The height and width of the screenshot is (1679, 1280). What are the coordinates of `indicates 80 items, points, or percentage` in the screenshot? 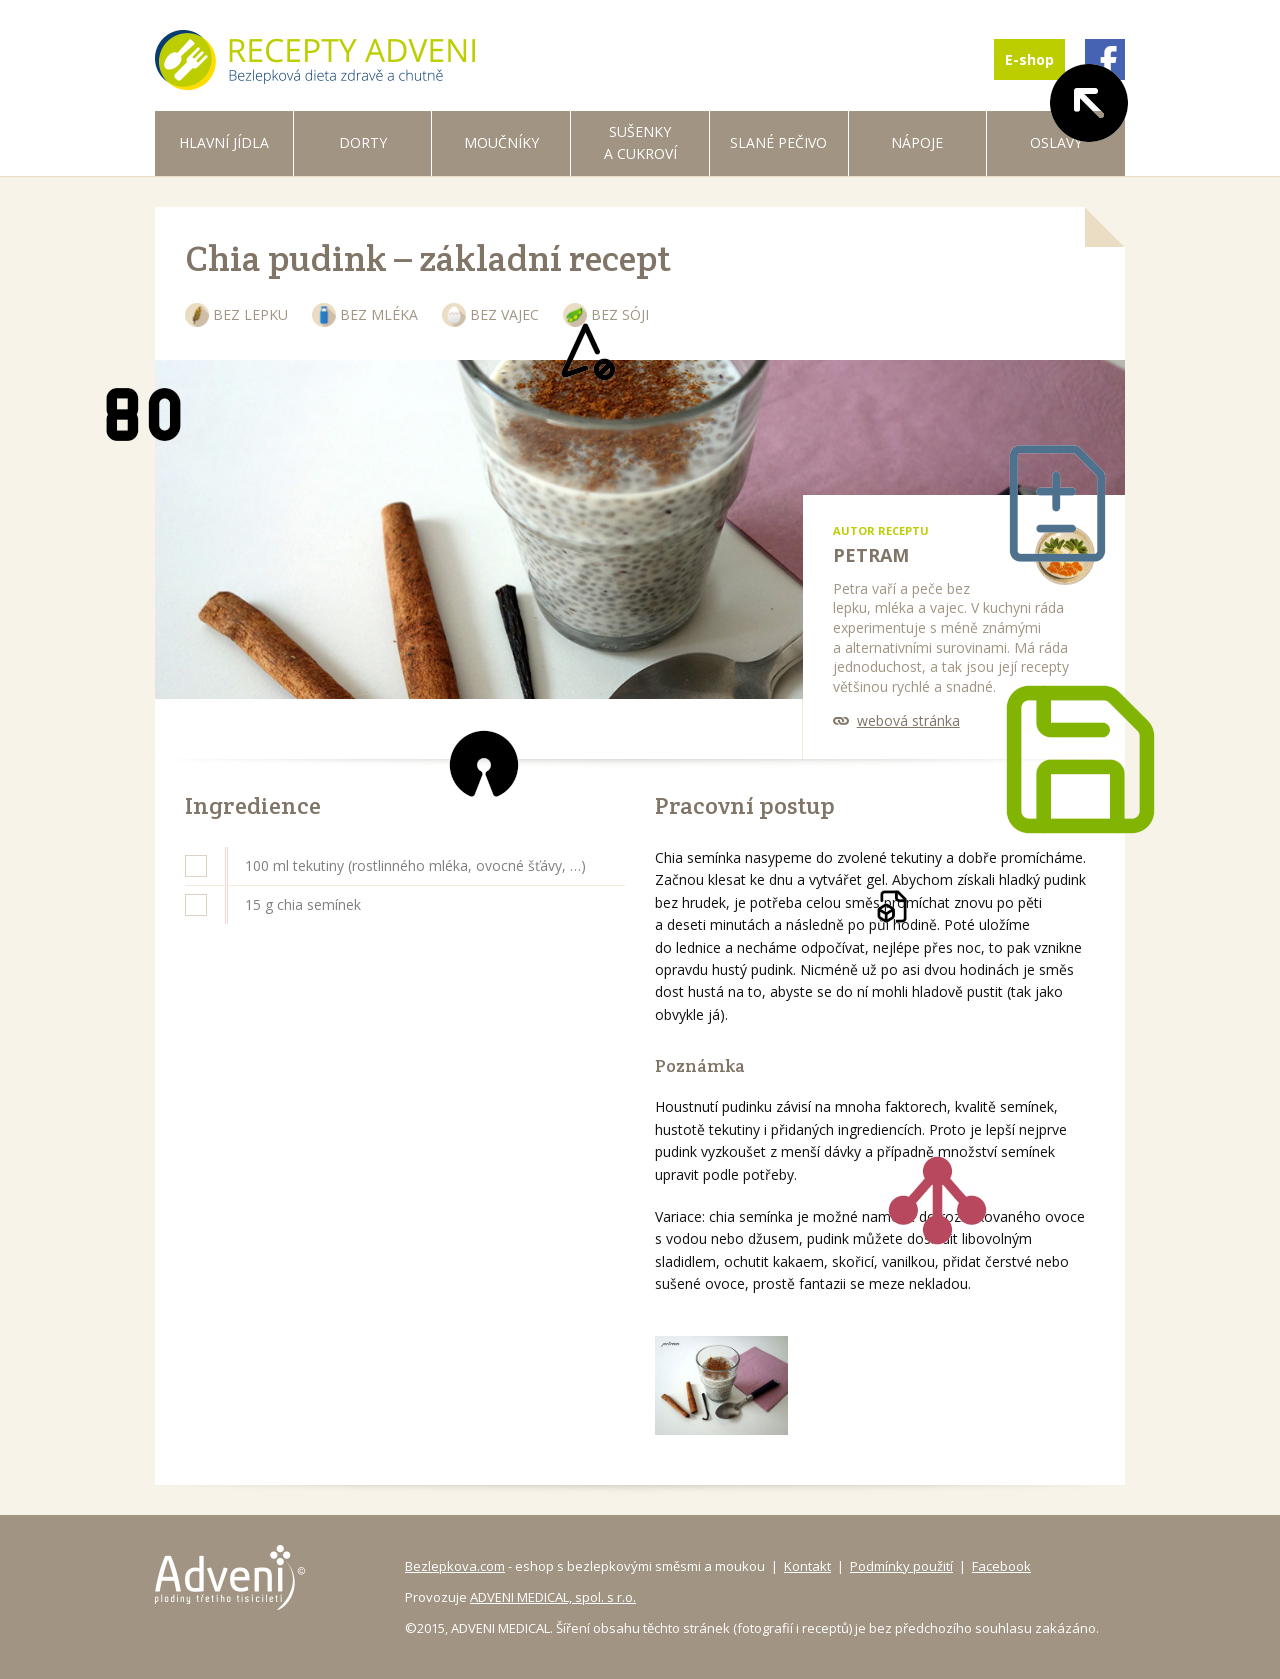 It's located at (143, 414).